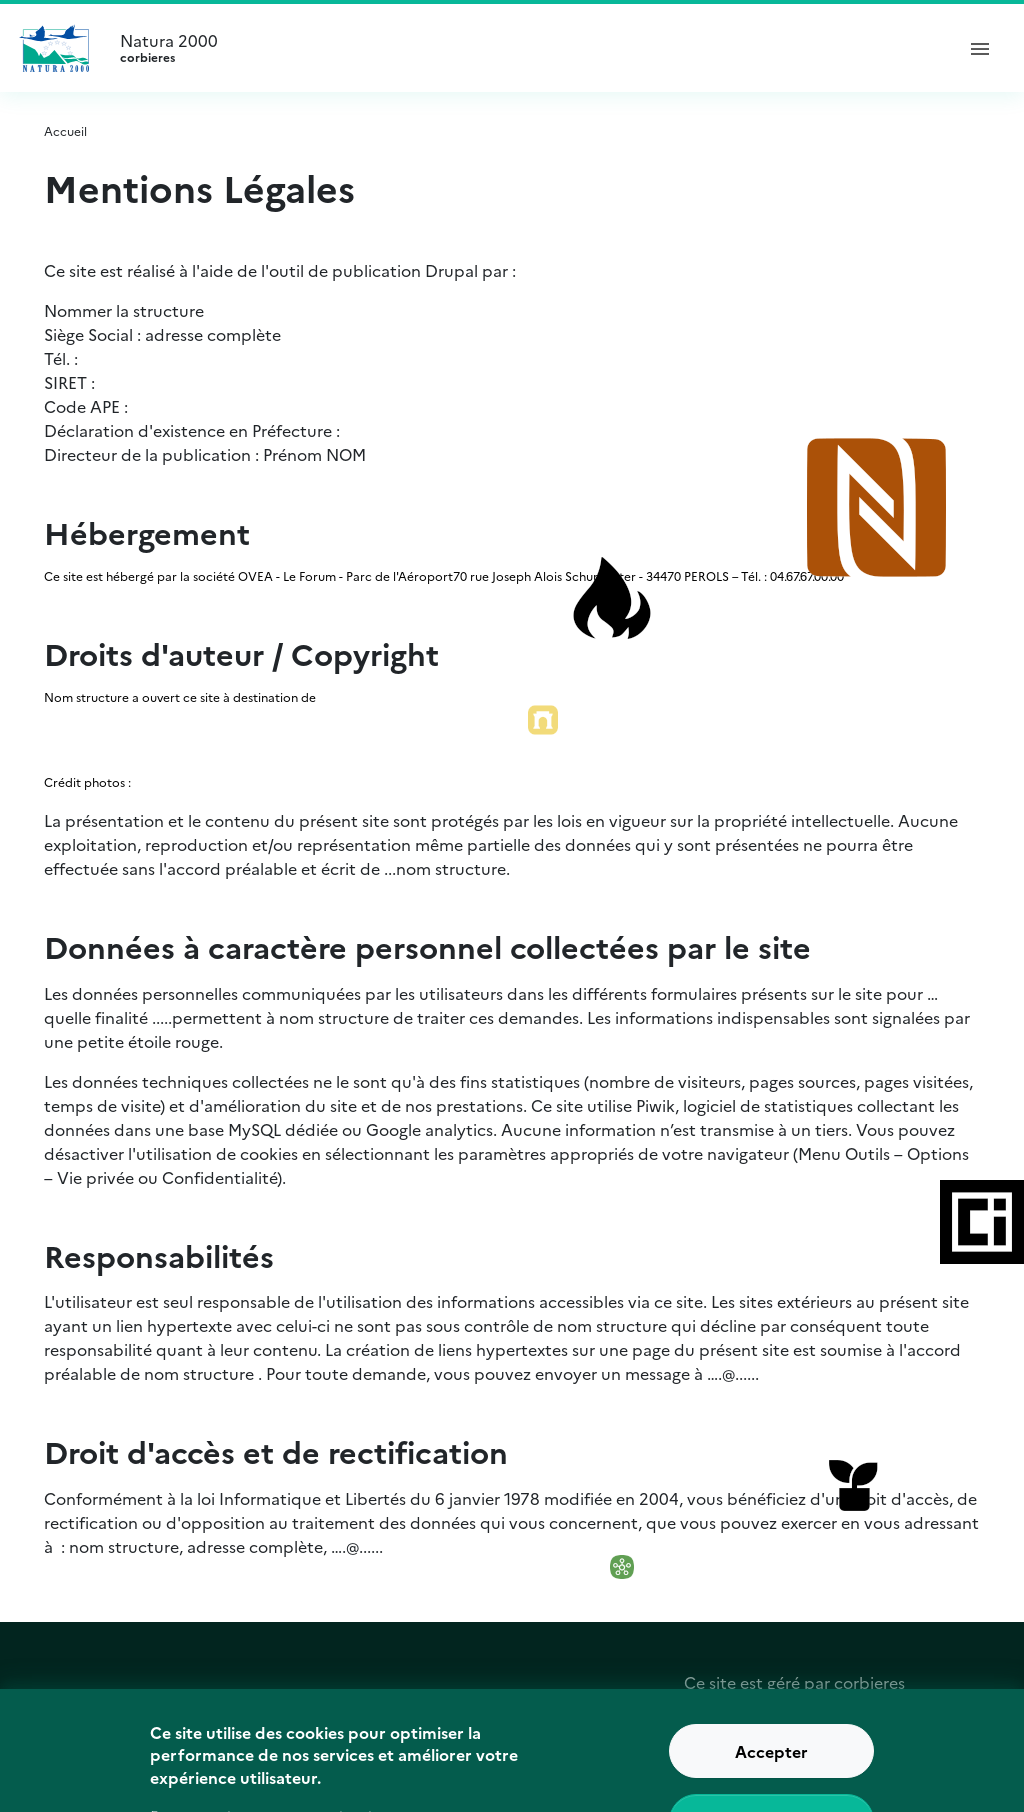 The height and width of the screenshot is (1812, 1024). What do you see at coordinates (612, 598) in the screenshot?
I see `fireship brand logo` at bounding box center [612, 598].